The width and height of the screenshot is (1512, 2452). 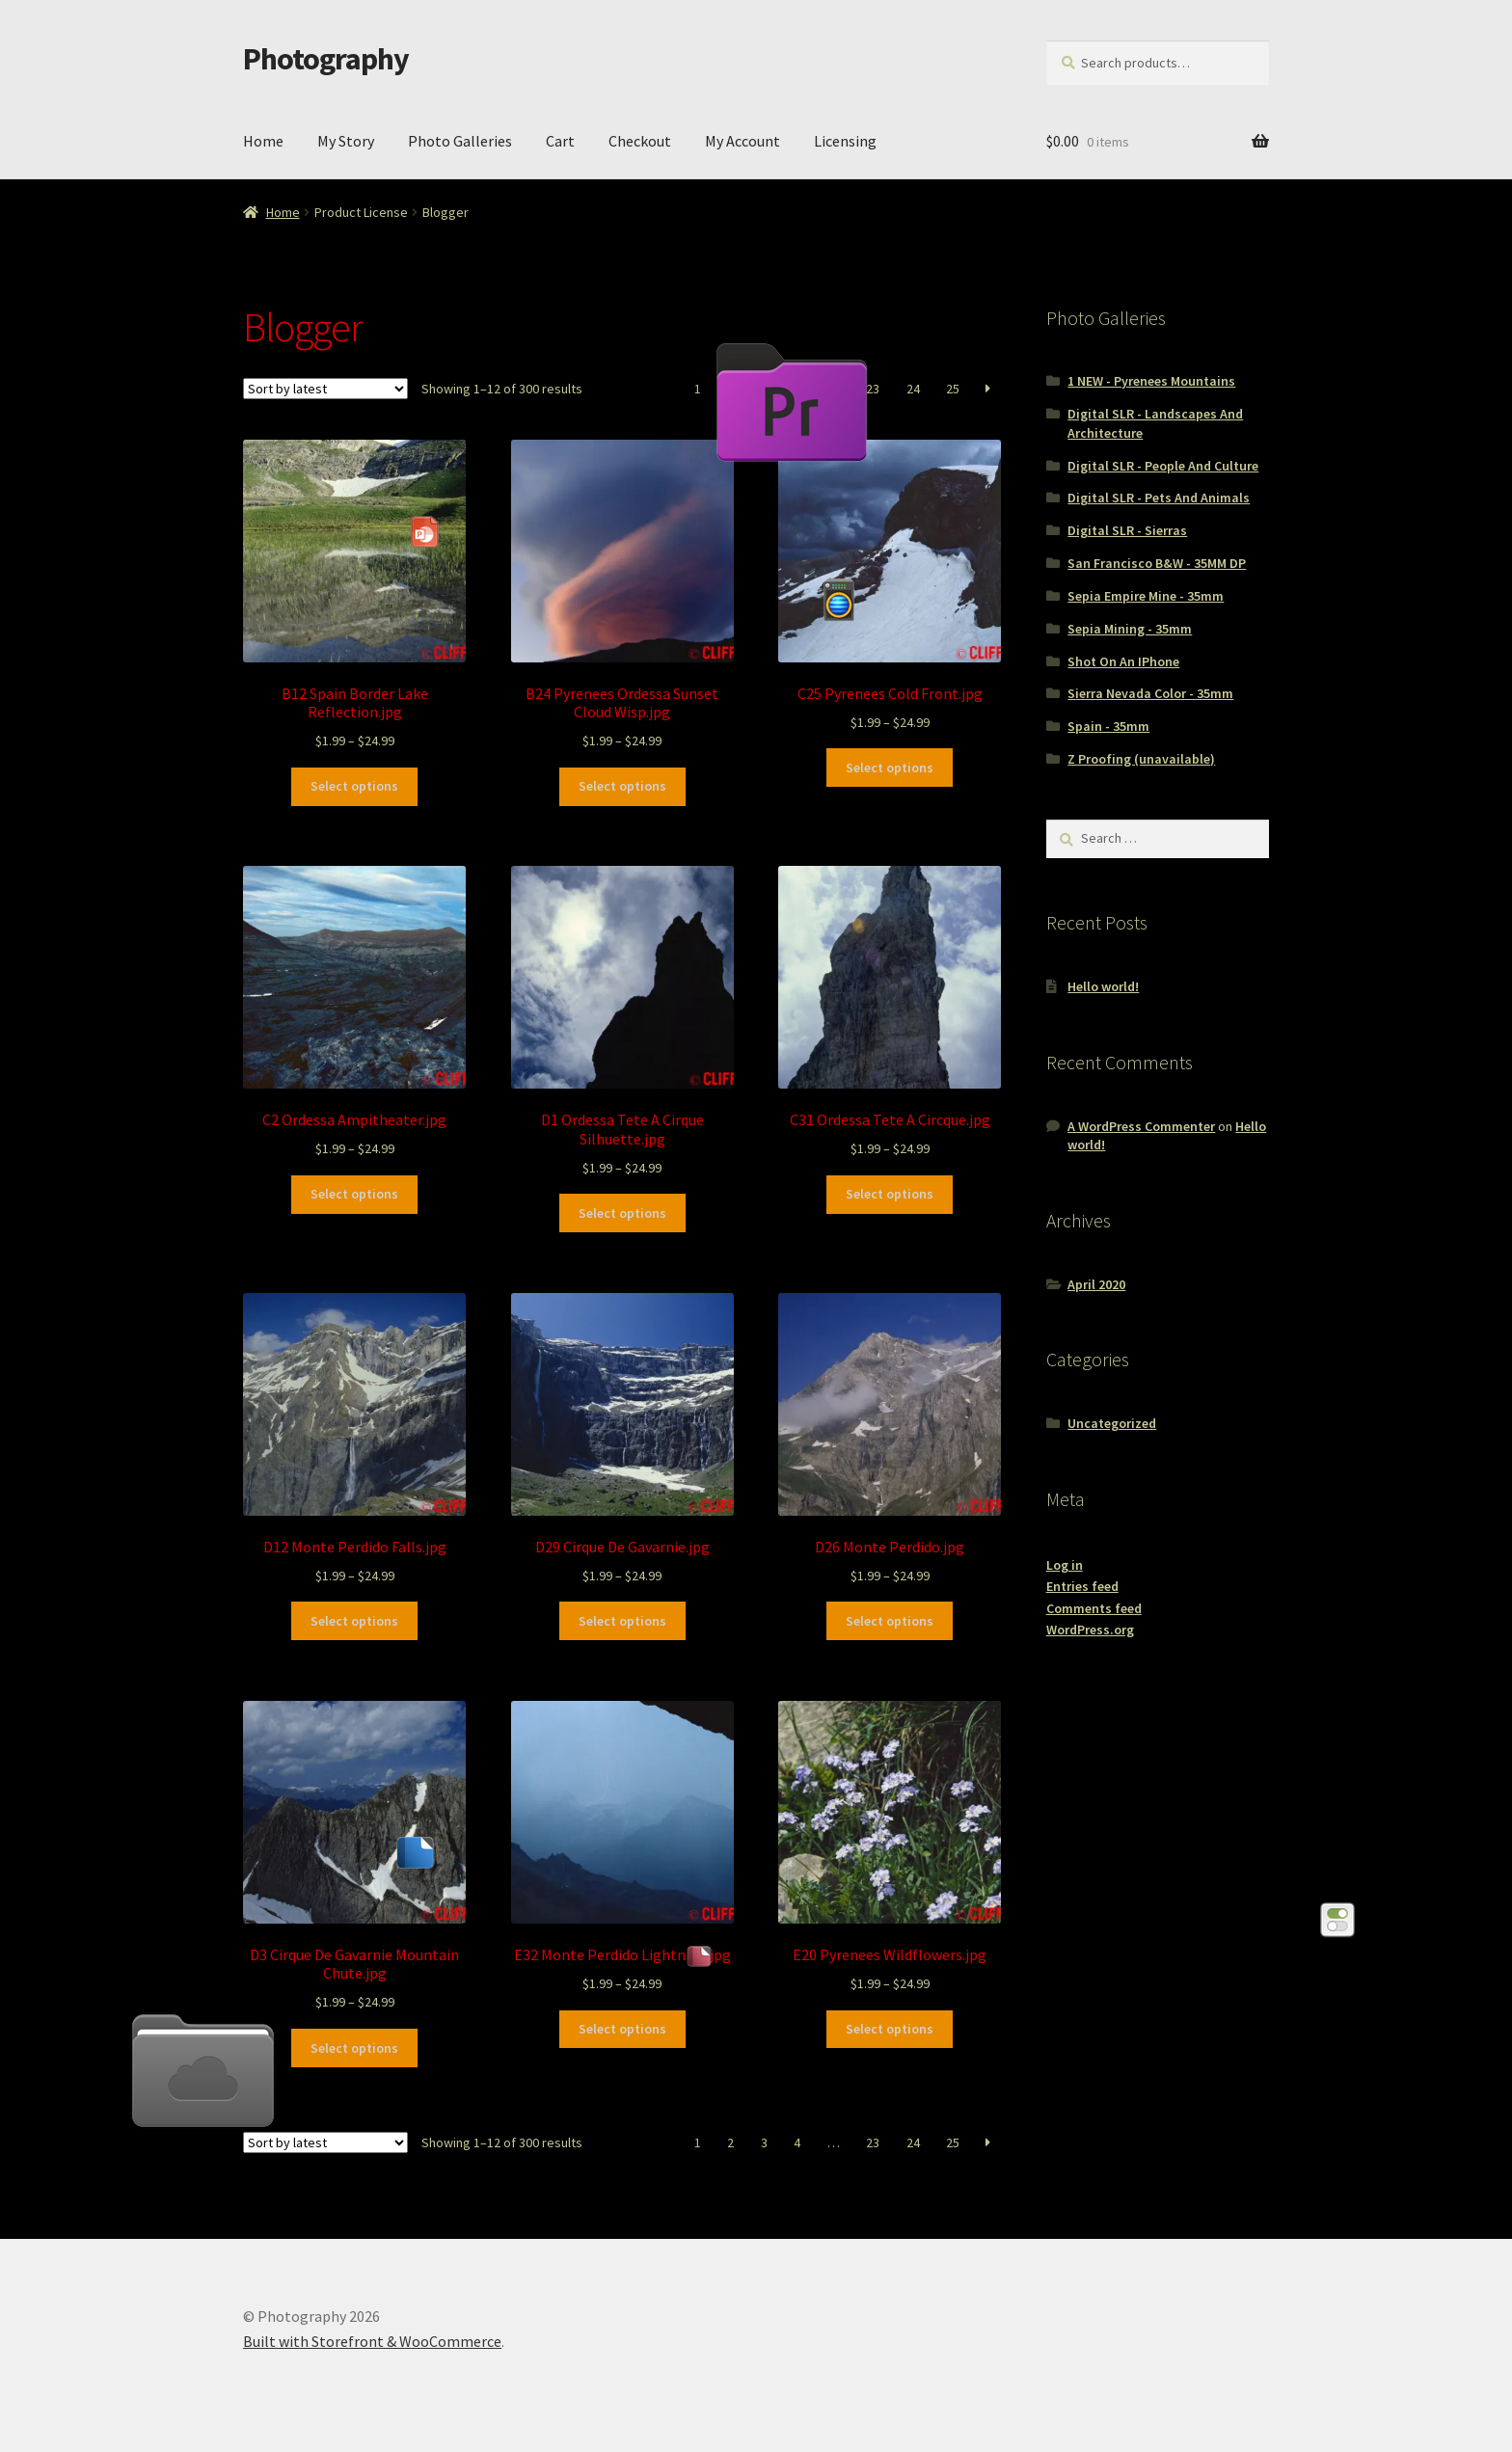 I want to click on open folder containing adobe premiere project files, so click(x=791, y=406).